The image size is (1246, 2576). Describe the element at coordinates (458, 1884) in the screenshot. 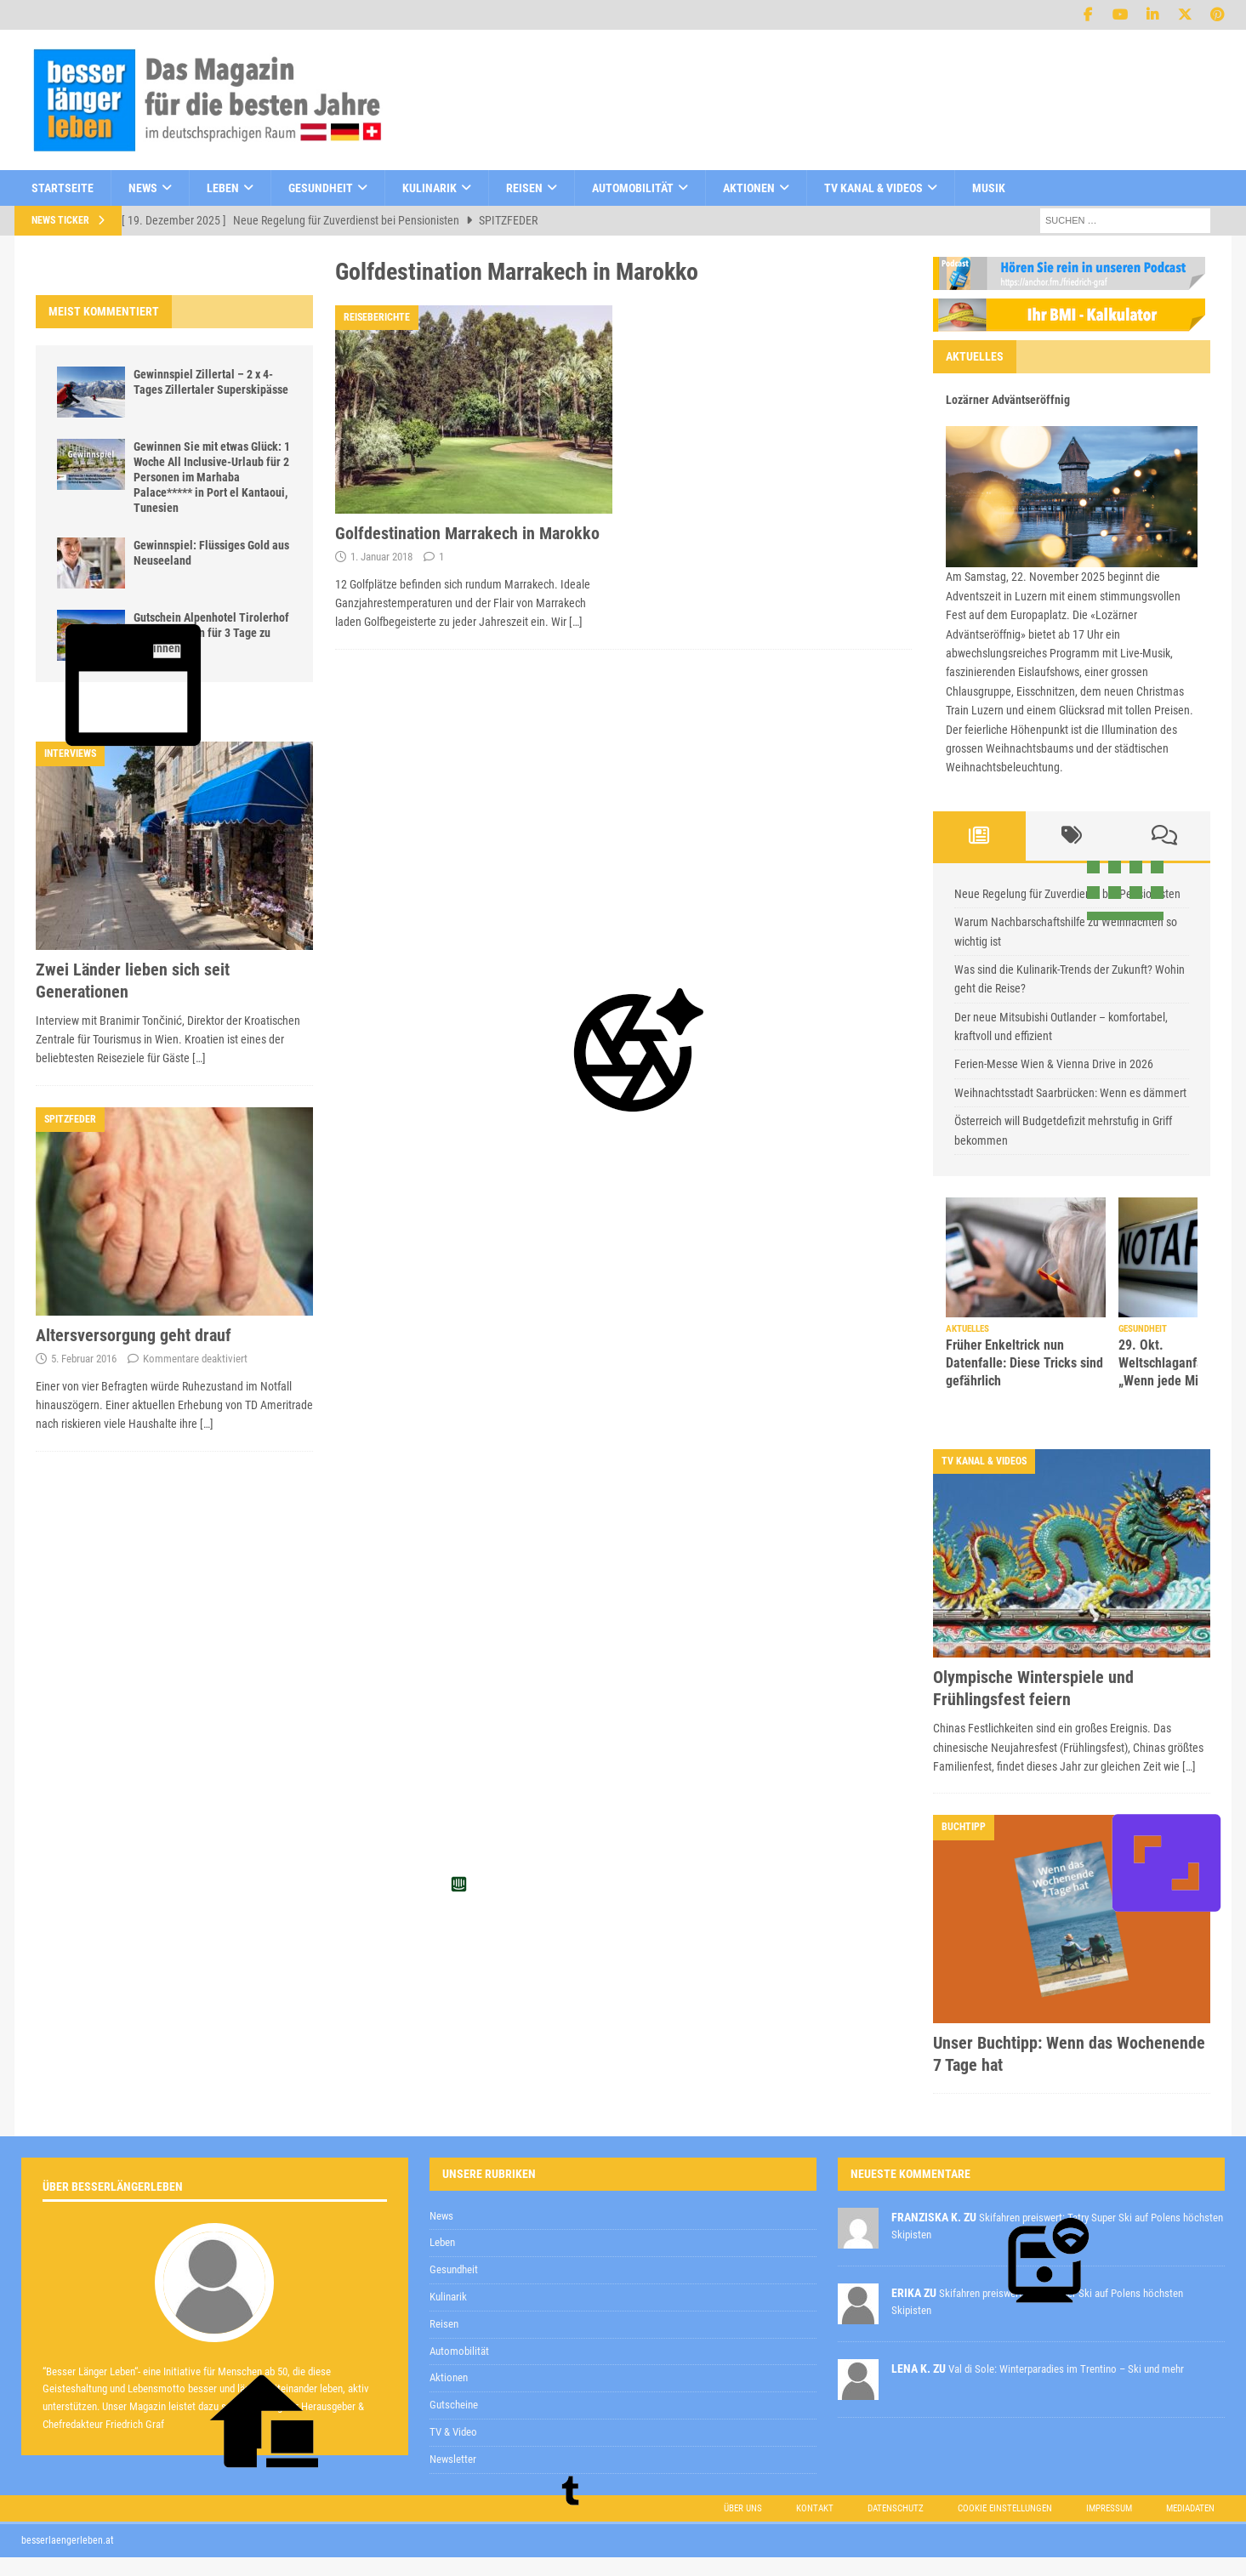

I see `open Intercom chat support` at that location.